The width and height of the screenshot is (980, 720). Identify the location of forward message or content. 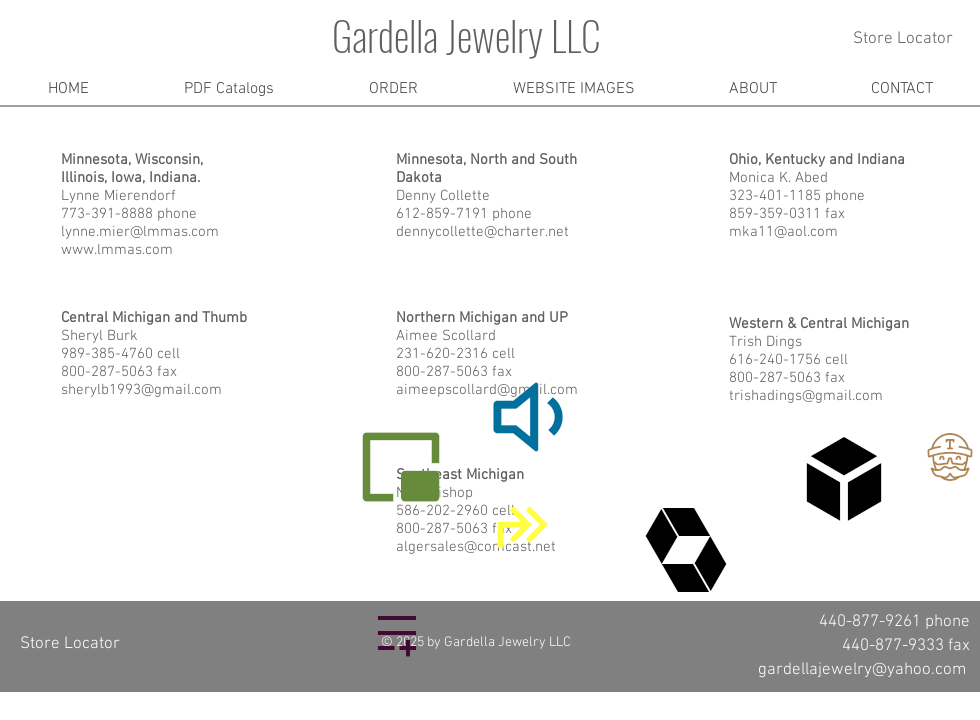
(520, 527).